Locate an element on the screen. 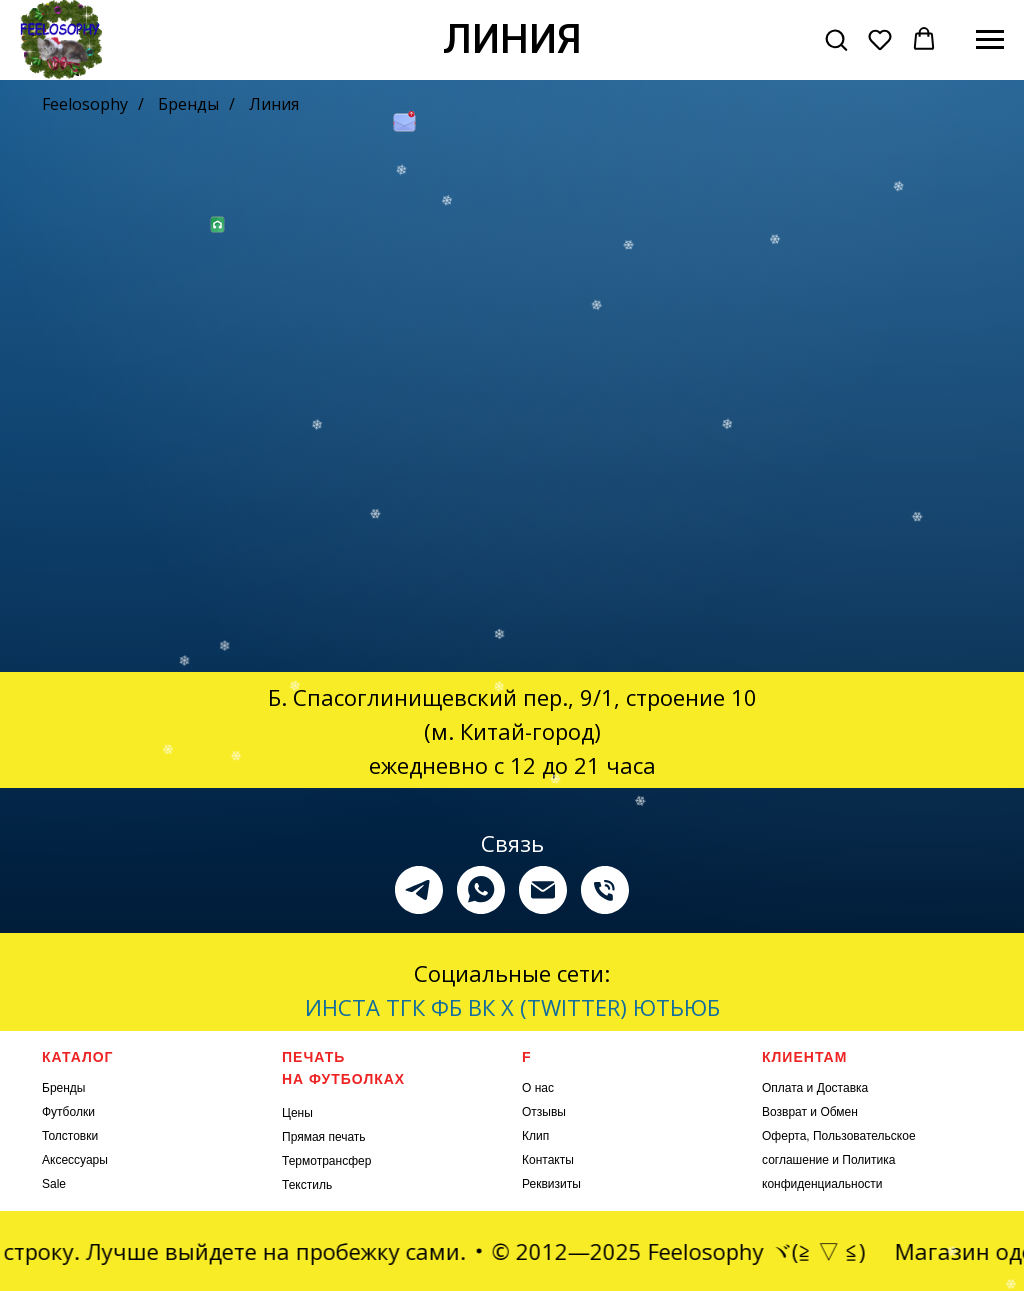 The width and height of the screenshot is (1024, 1291). send an email or message is located at coordinates (404, 122).